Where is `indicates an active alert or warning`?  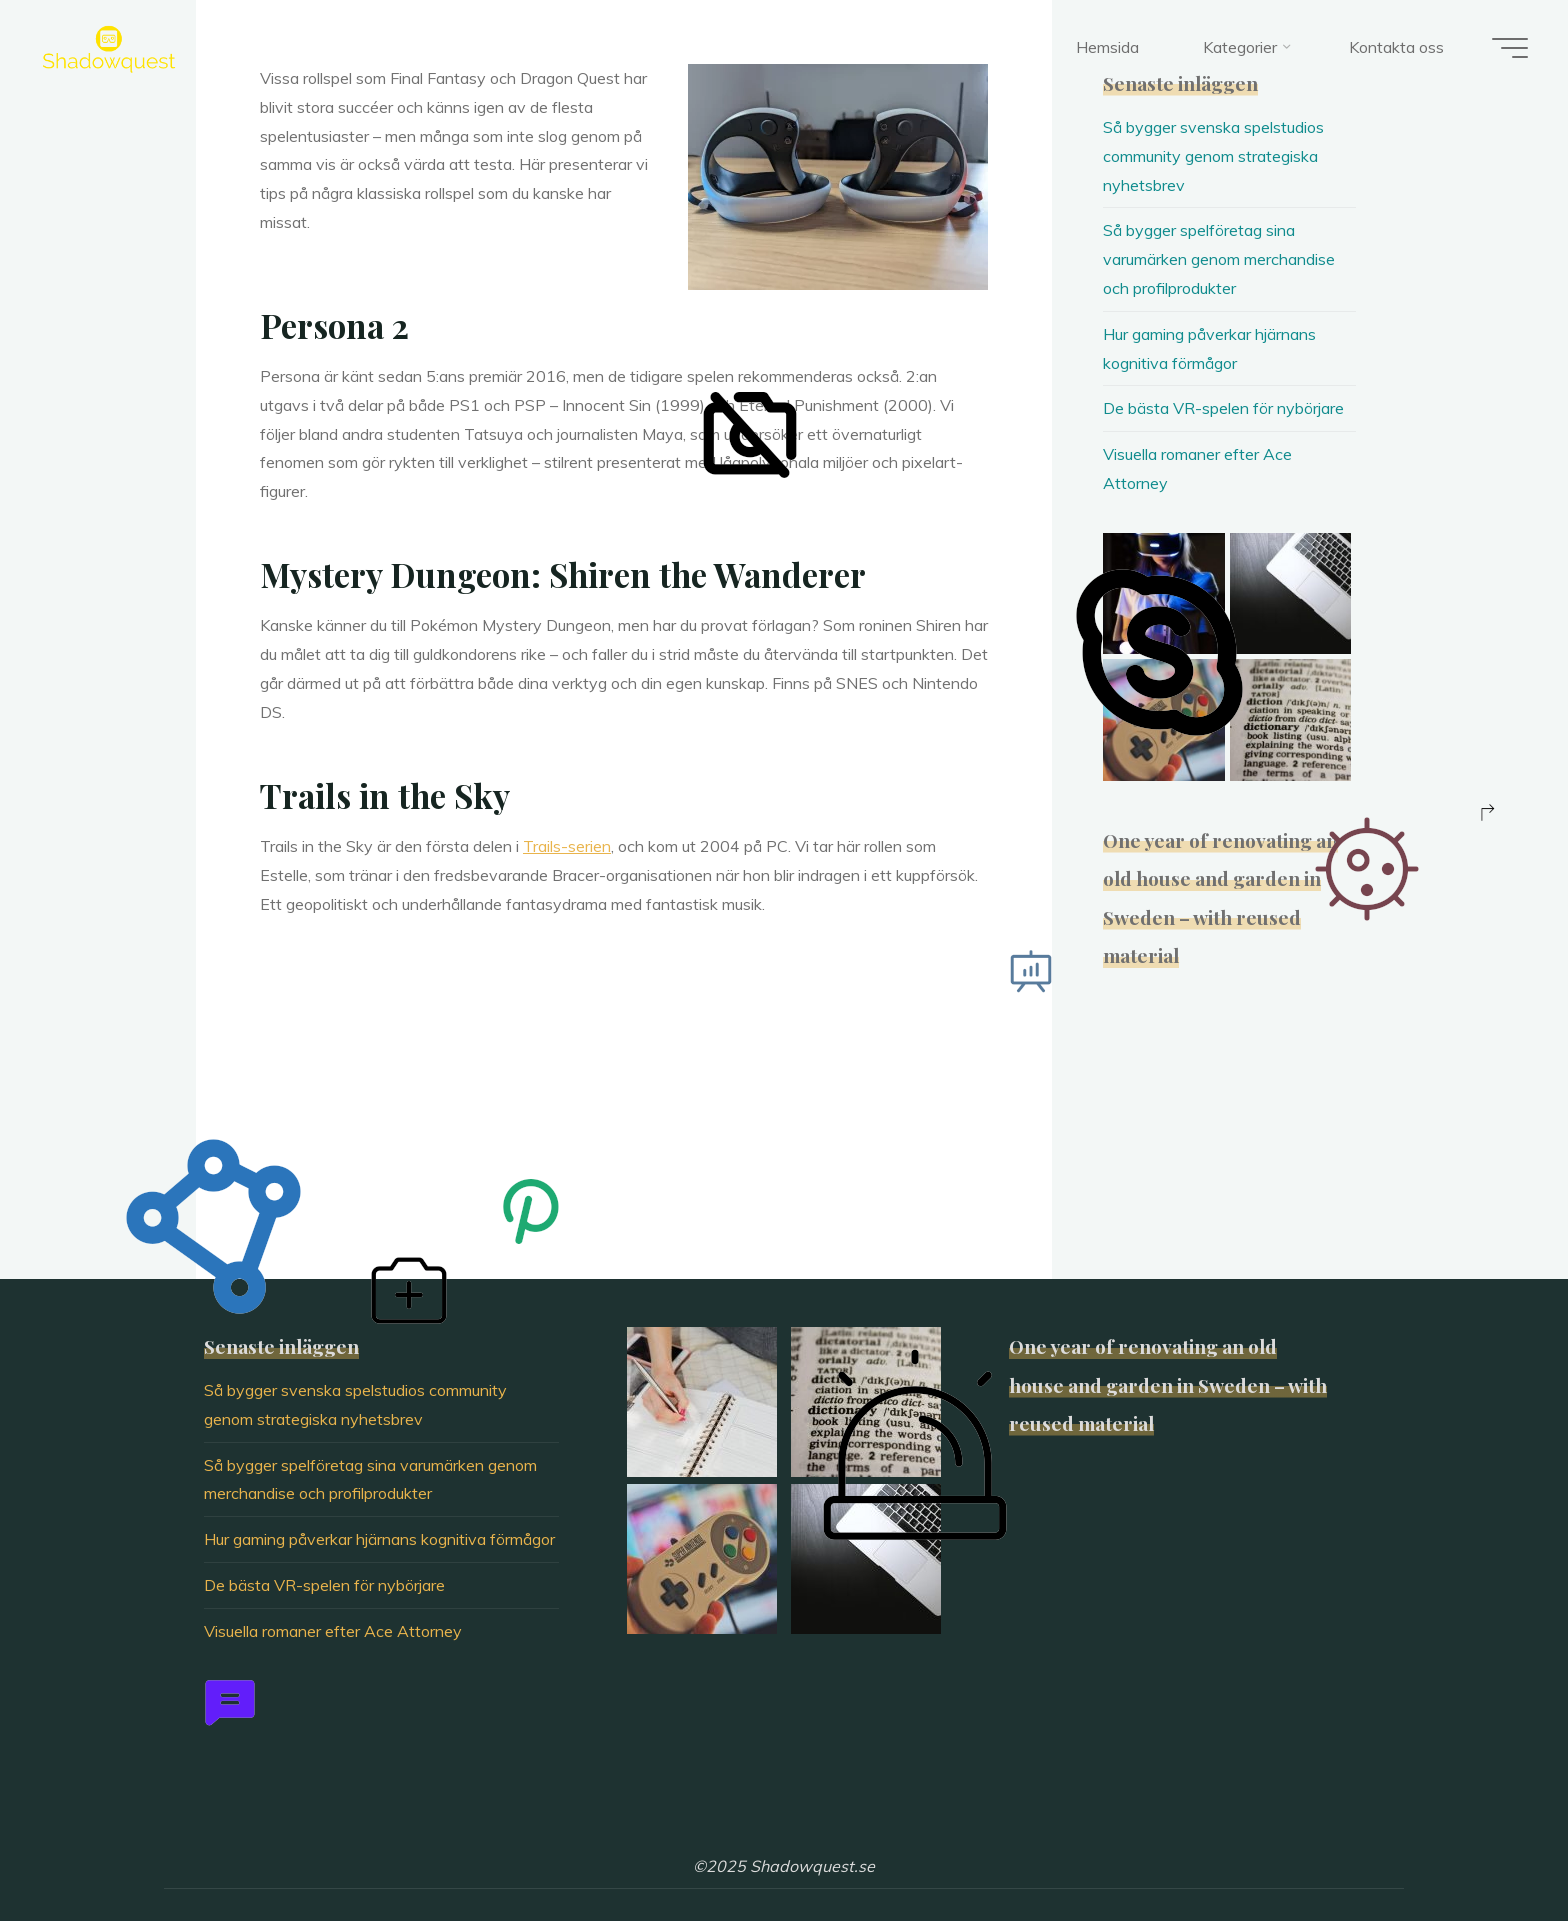
indicates an active alert or warning is located at coordinates (915, 1463).